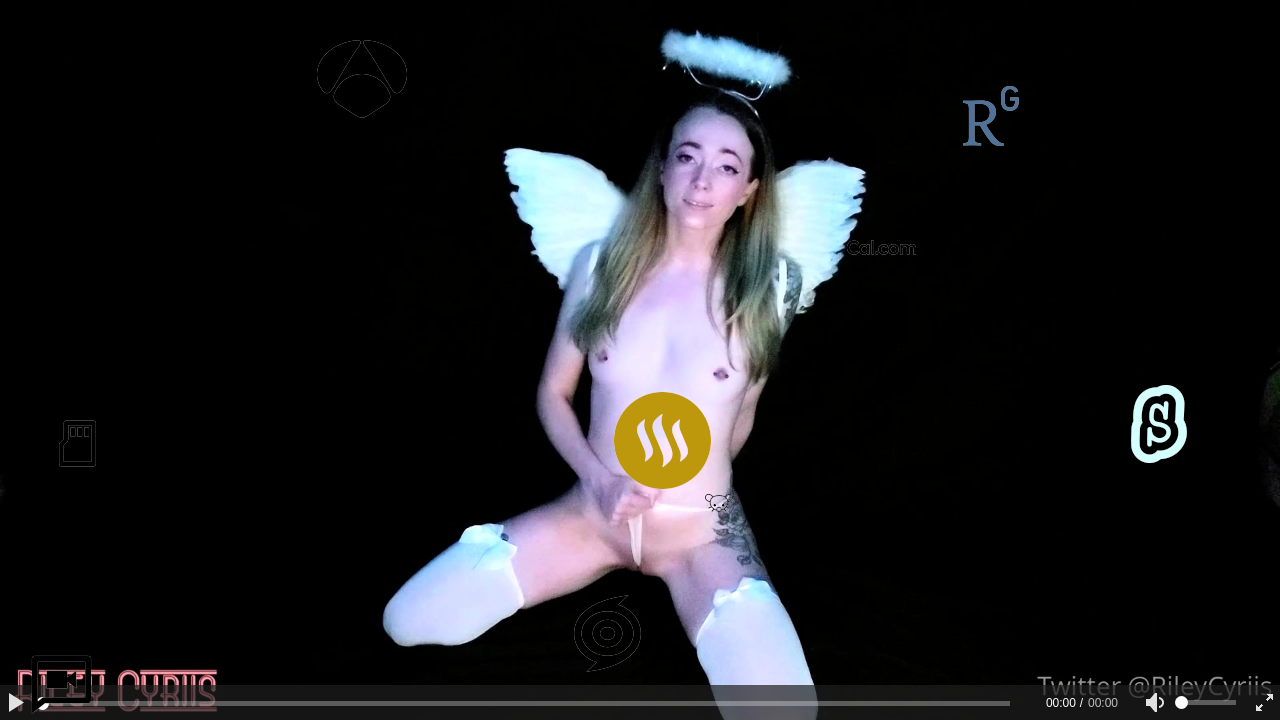 The width and height of the screenshot is (1280, 720). What do you see at coordinates (991, 116) in the screenshot?
I see `visit ResearchGate profile or website` at bounding box center [991, 116].